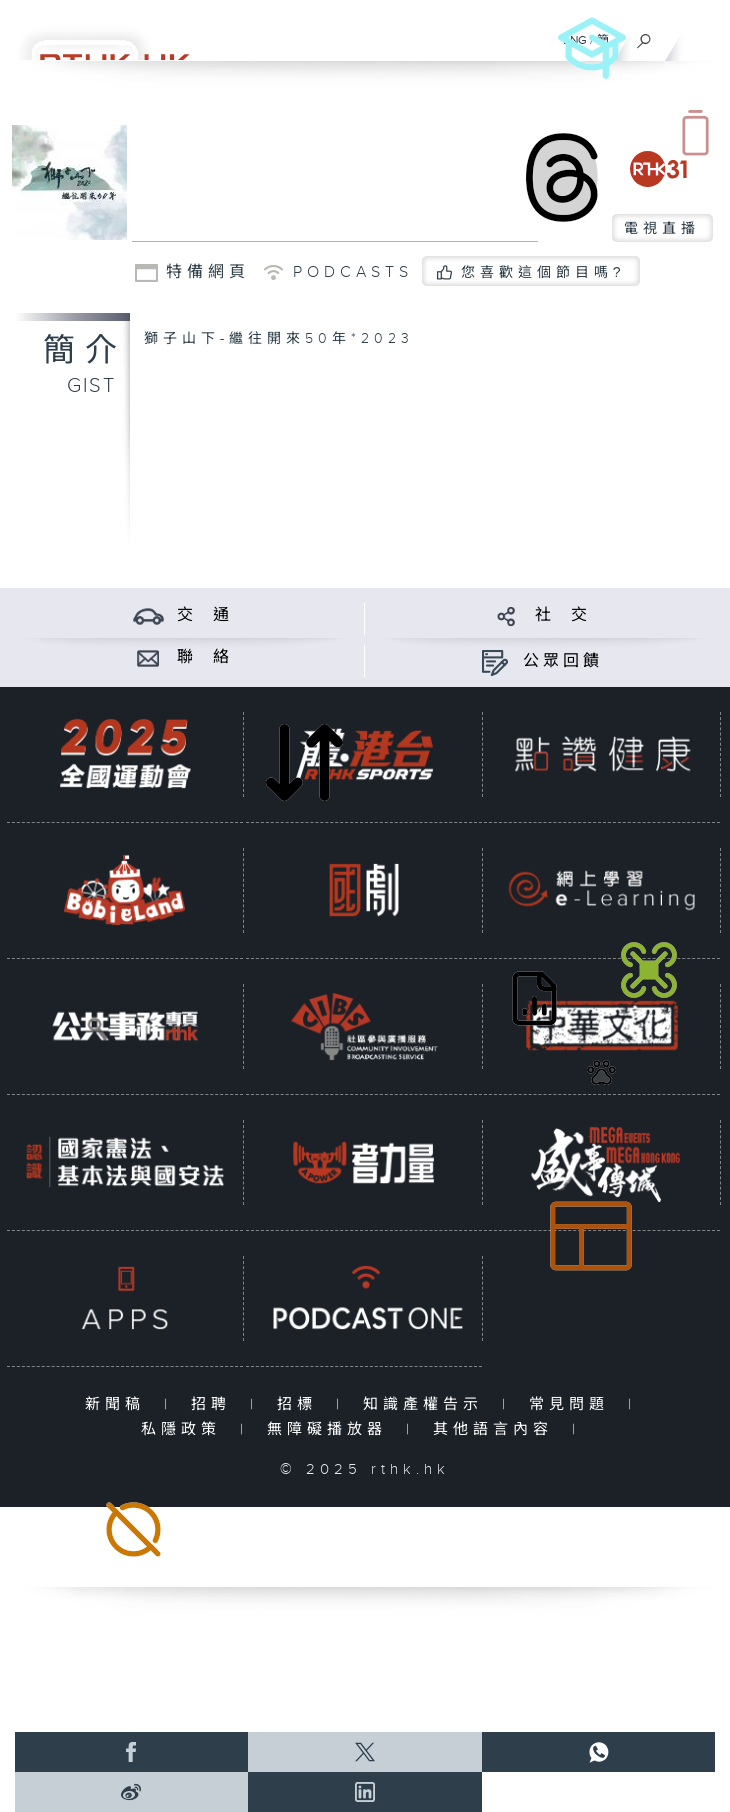 This screenshot has width=730, height=1812. Describe the element at coordinates (563, 177) in the screenshot. I see `open the Threads app` at that location.